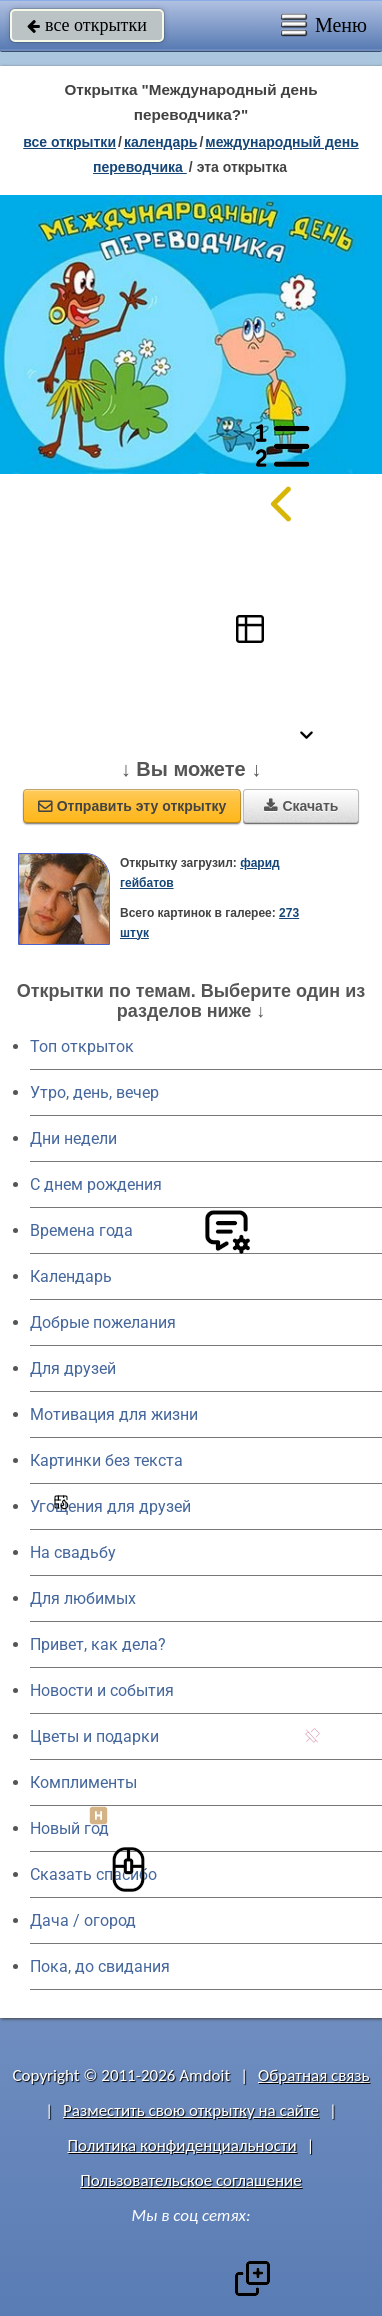  I want to click on unpin an item from its current location, so click(312, 1736).